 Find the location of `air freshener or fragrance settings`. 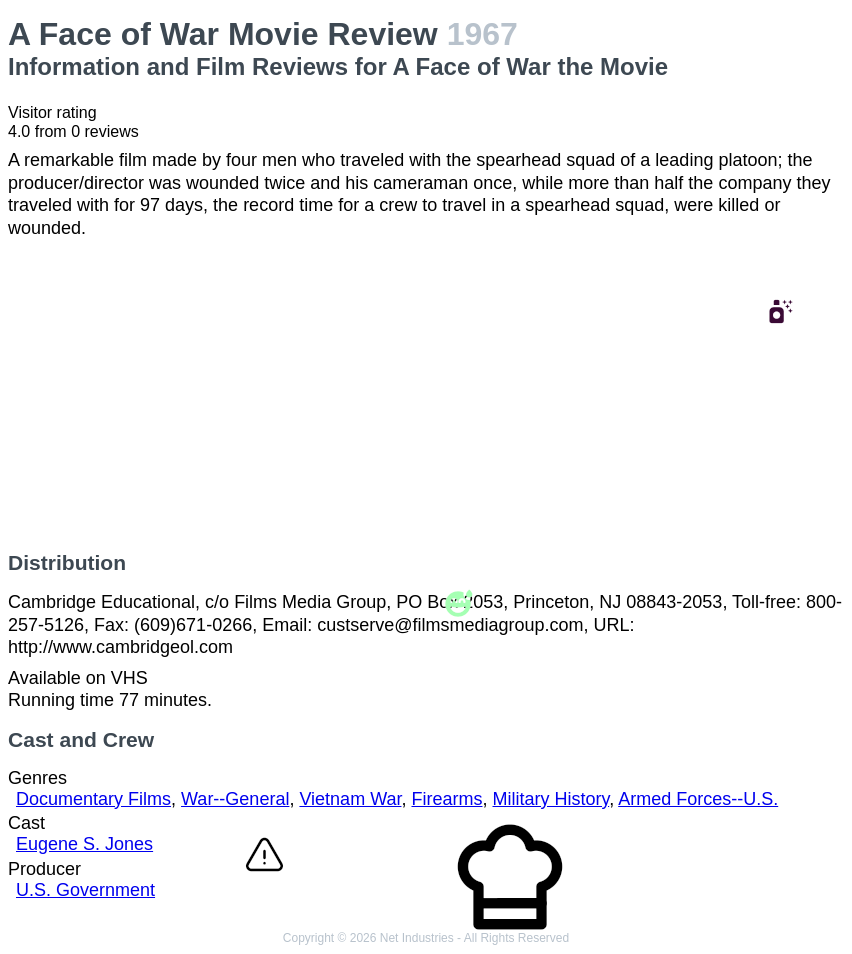

air freshener or fragrance settings is located at coordinates (779, 311).